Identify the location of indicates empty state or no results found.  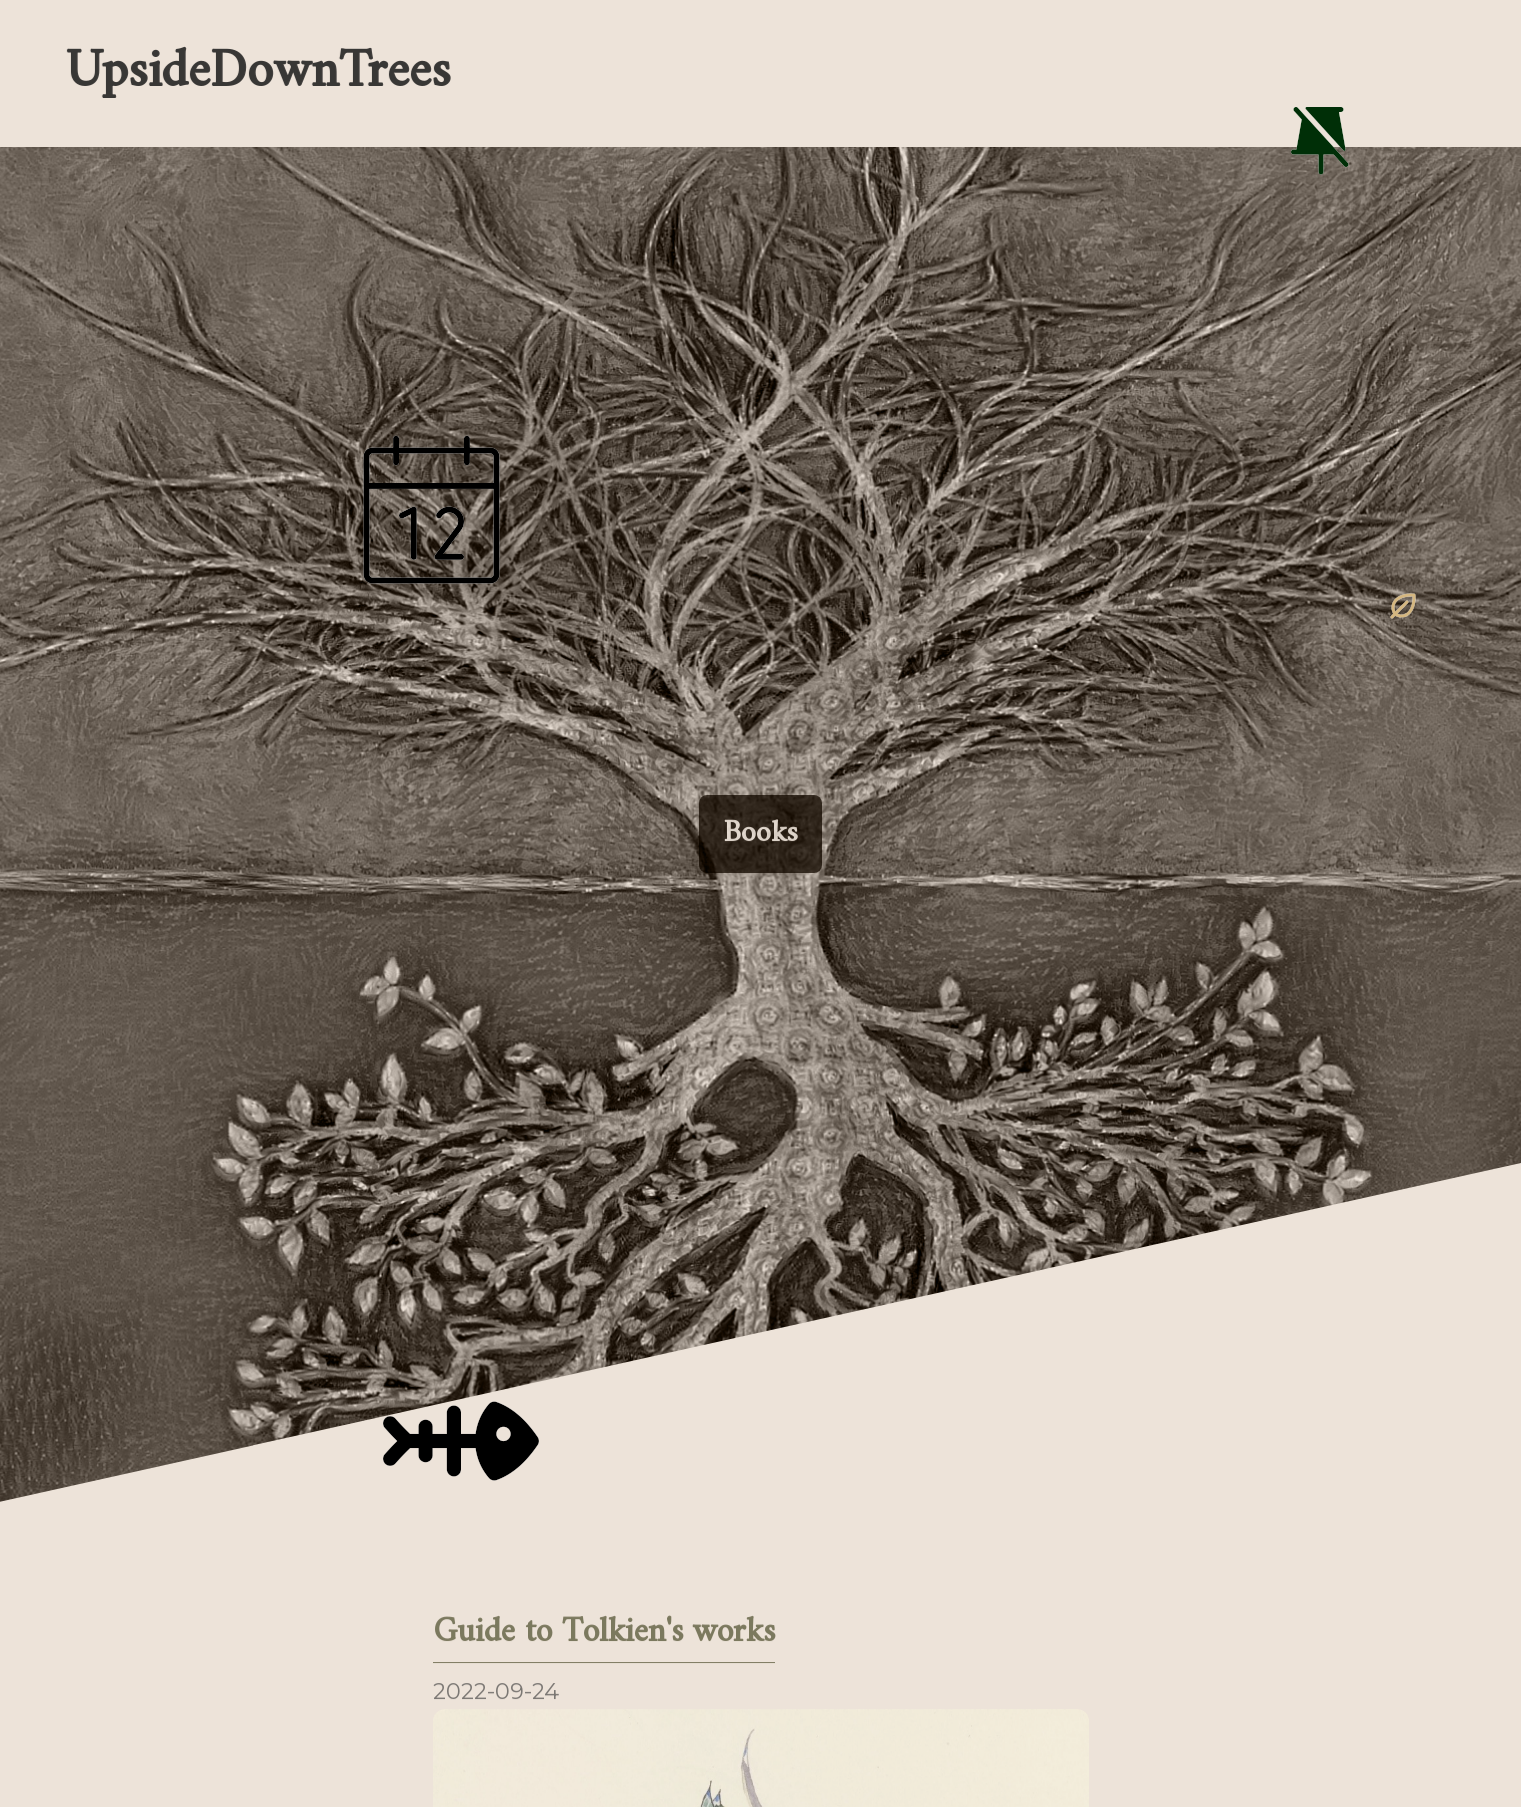
(461, 1441).